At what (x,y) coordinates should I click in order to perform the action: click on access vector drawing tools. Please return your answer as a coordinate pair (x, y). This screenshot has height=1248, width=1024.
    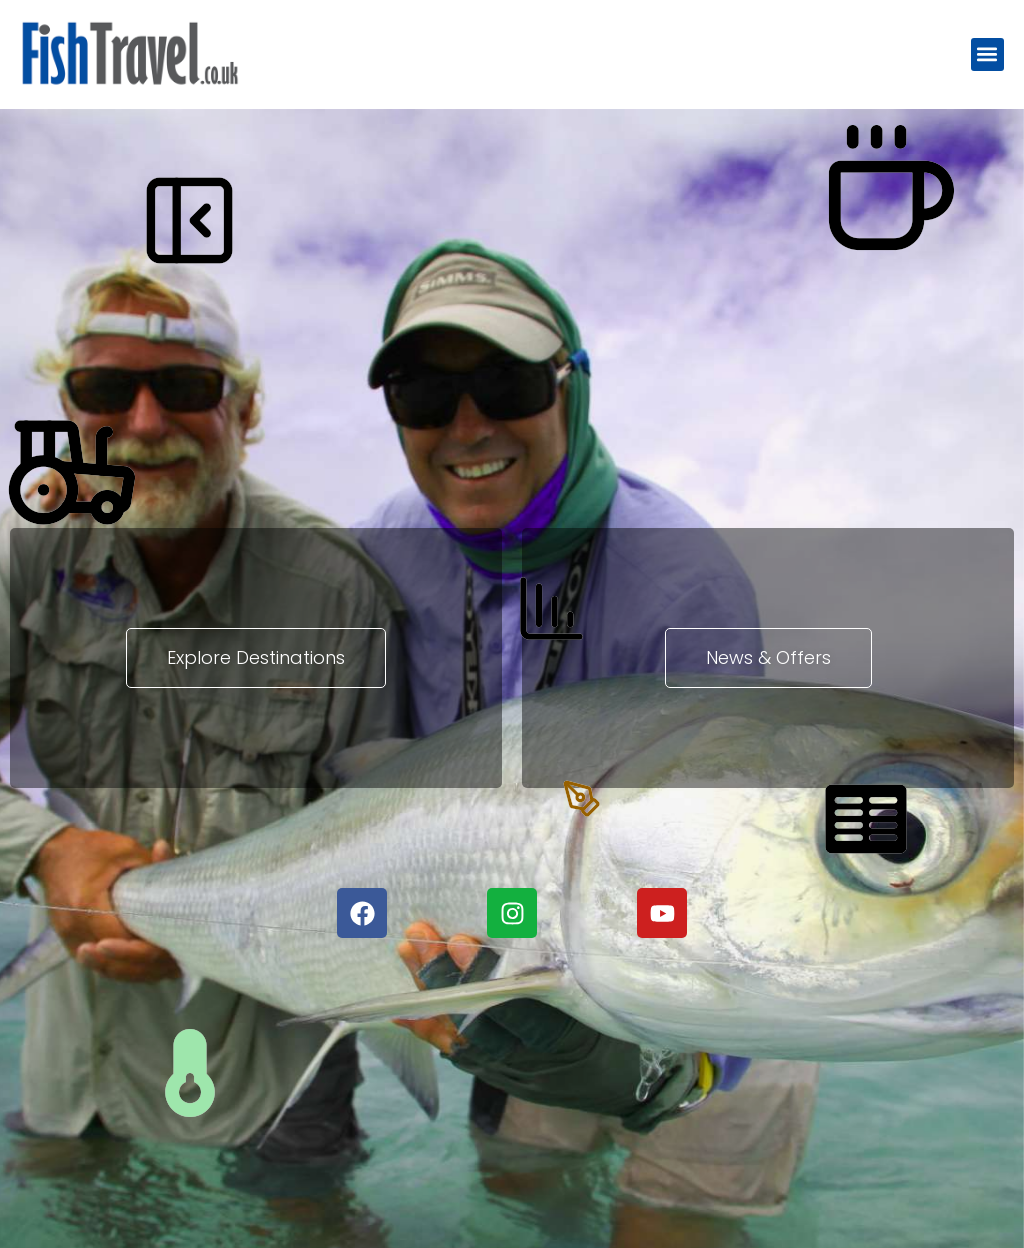
    Looking at the image, I should click on (582, 799).